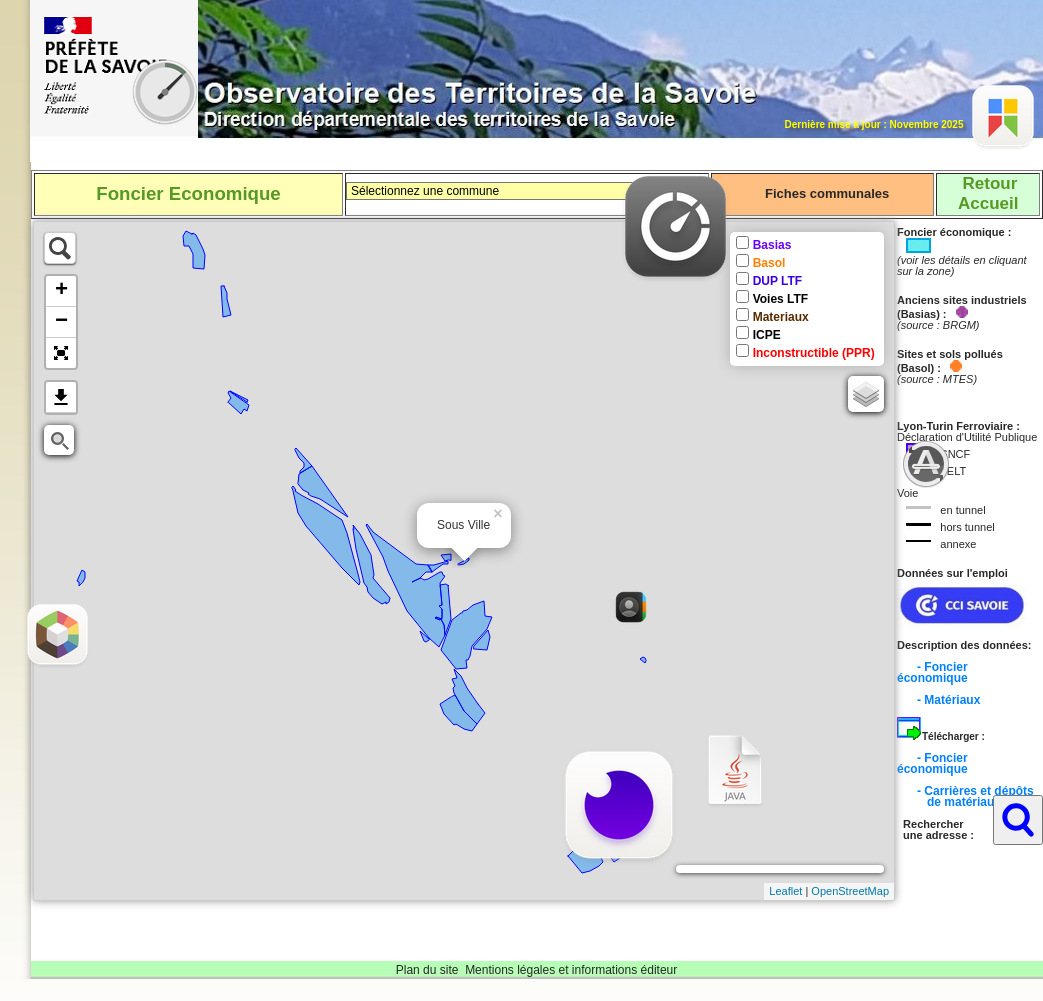  I want to click on a java source code file, so click(735, 771).